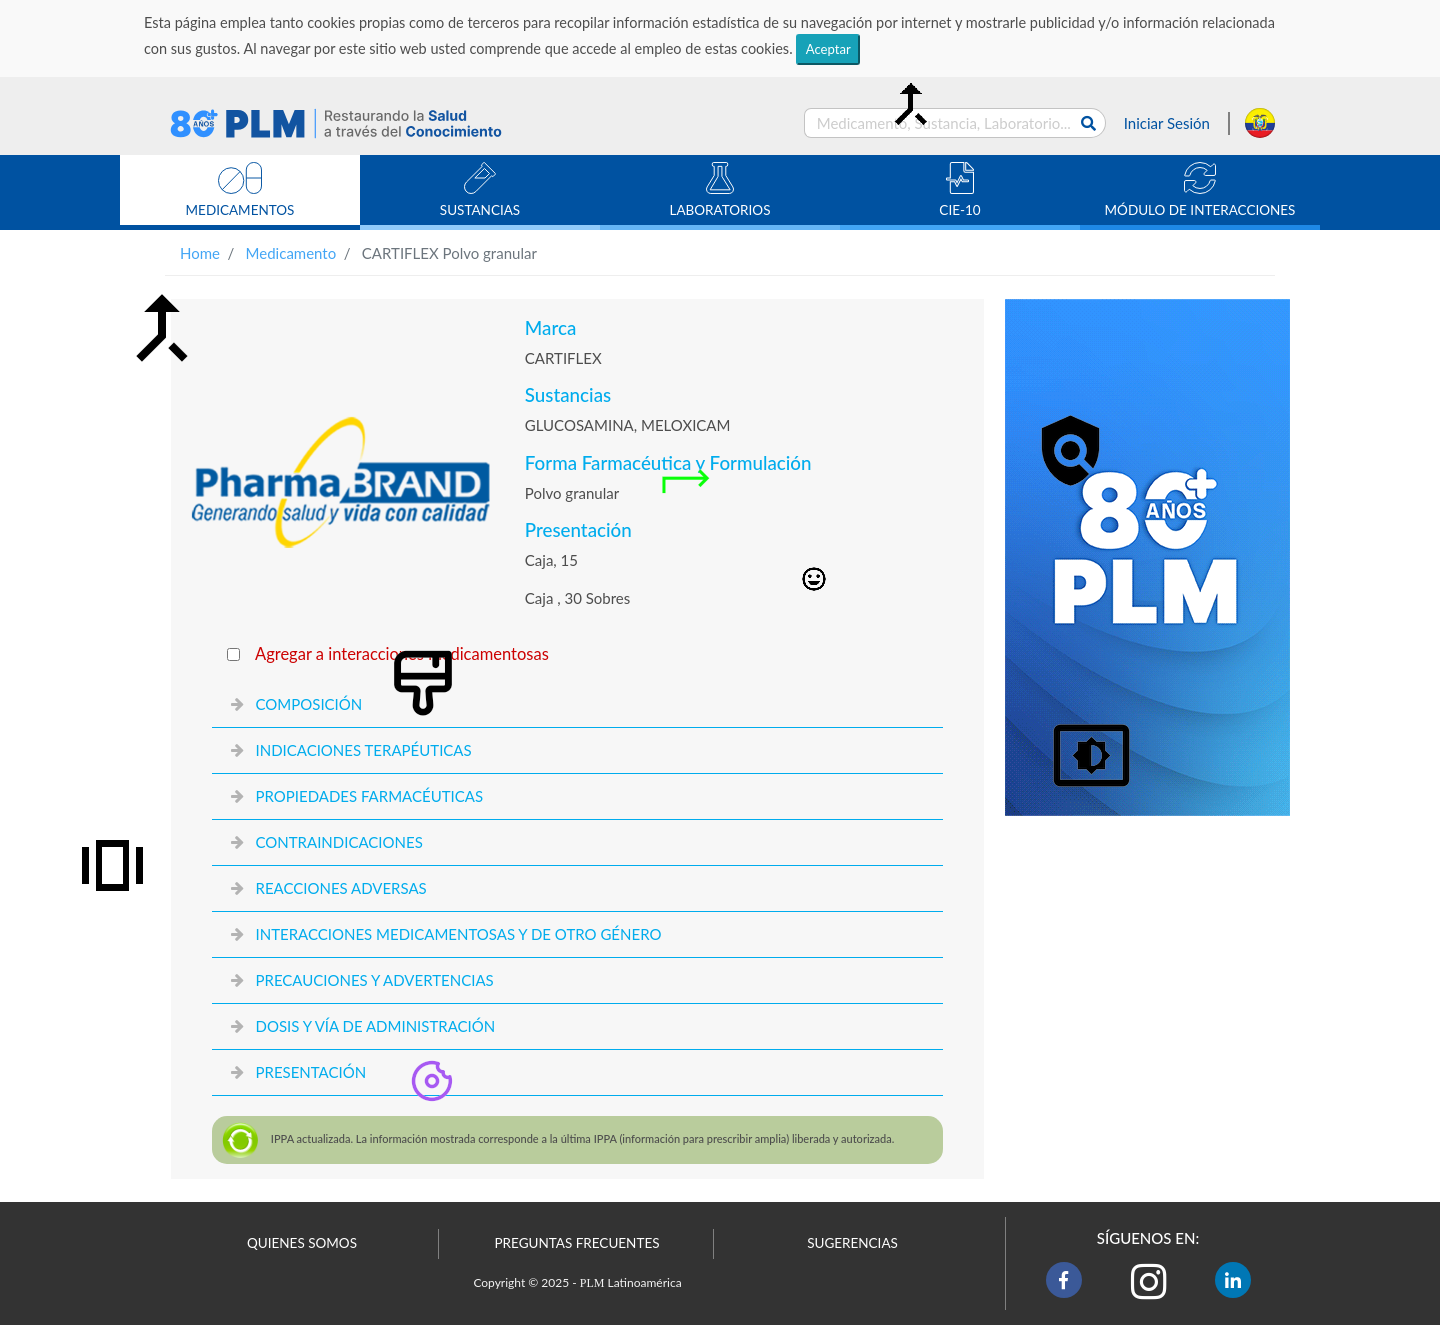 The height and width of the screenshot is (1325, 1440). I want to click on adjust display brightness settings, so click(1091, 755).